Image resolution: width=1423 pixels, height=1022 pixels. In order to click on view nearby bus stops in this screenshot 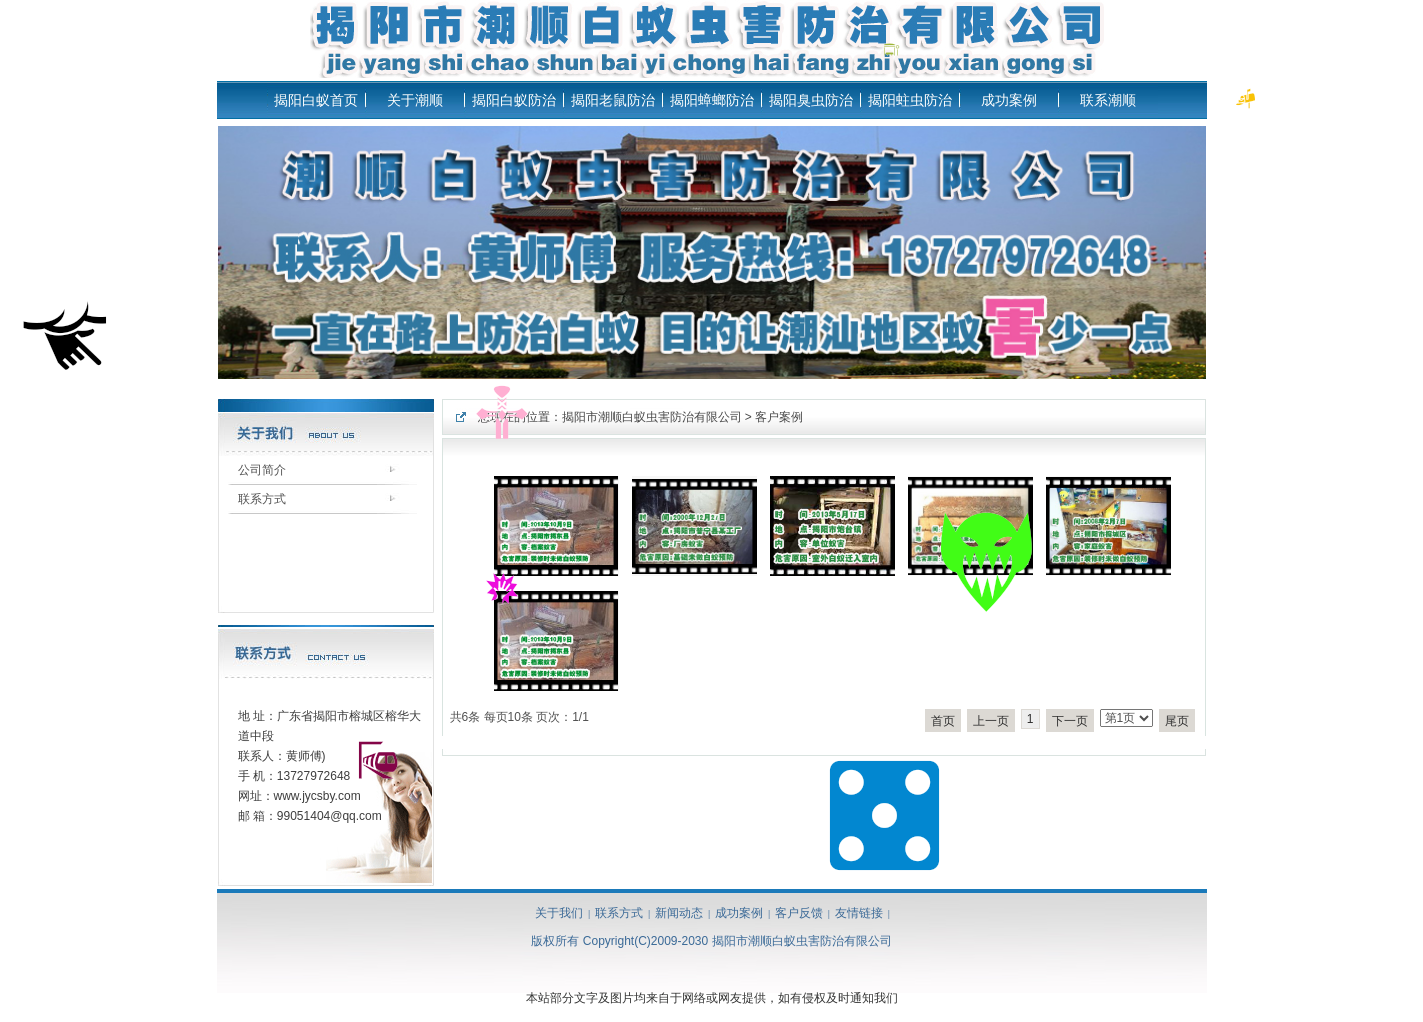, I will do `click(891, 49)`.